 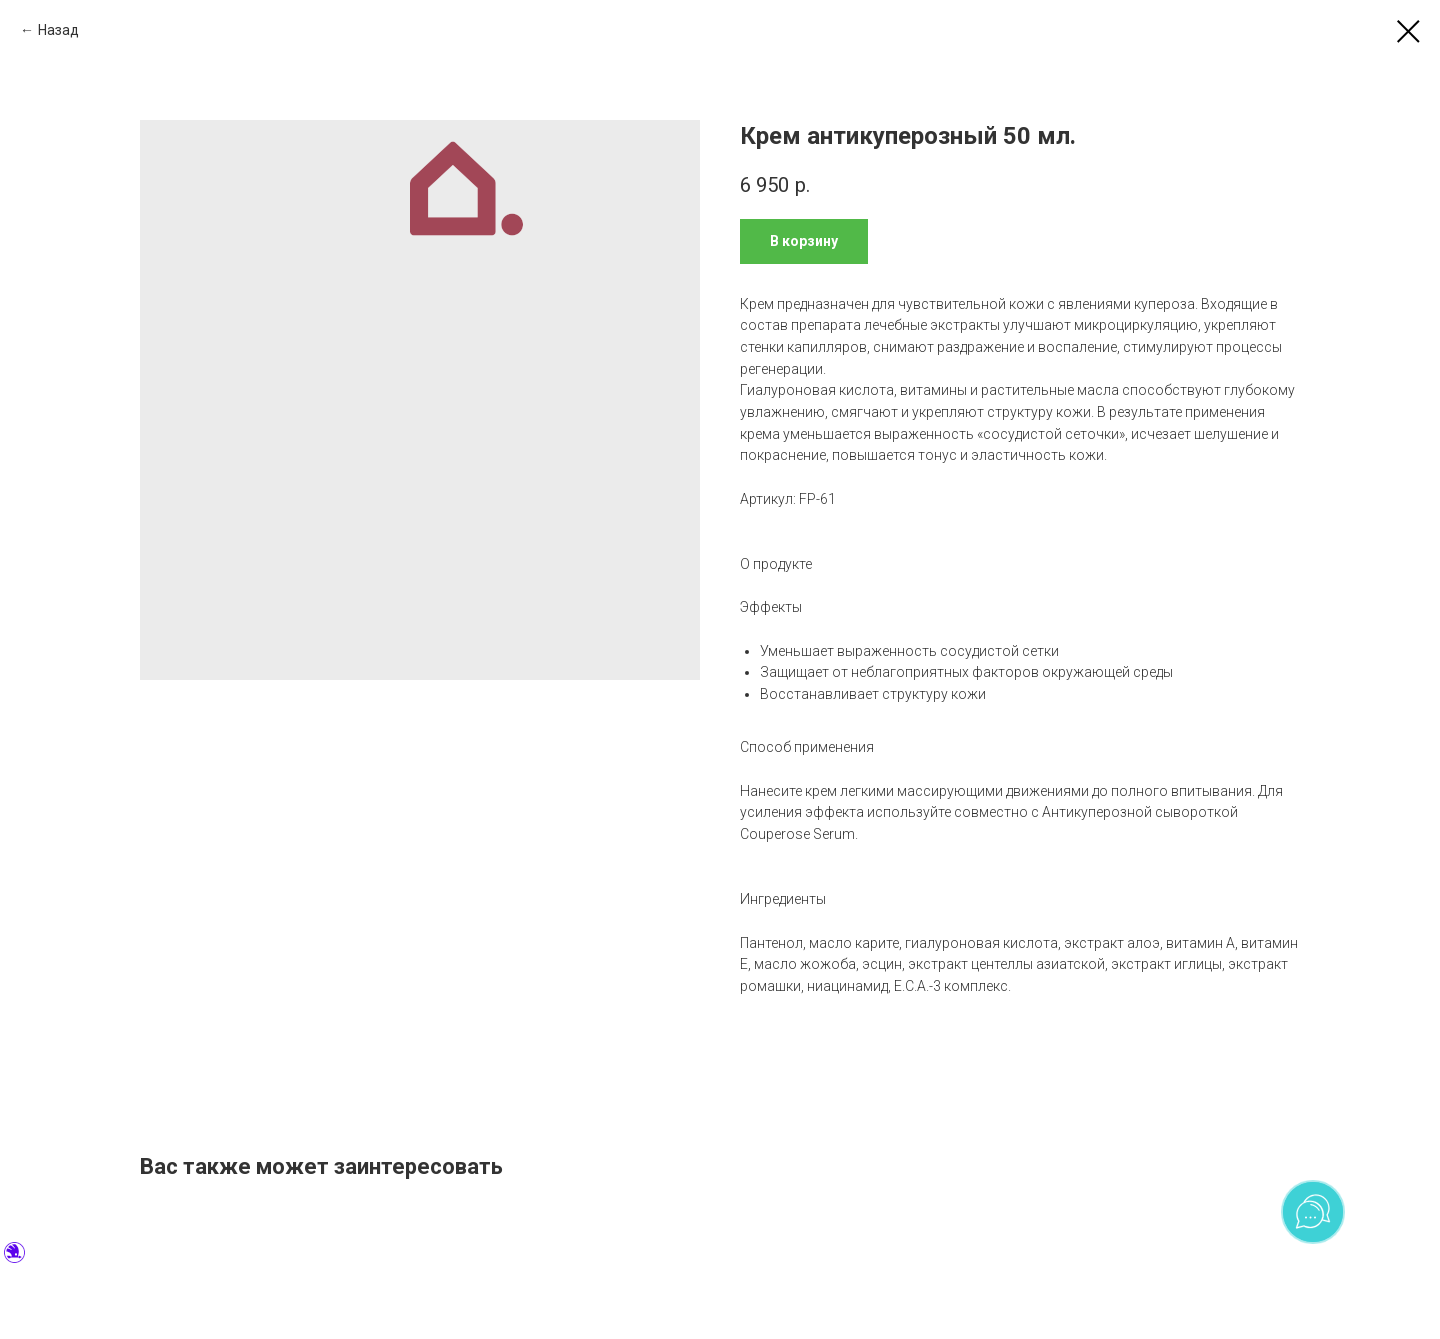 What do you see at coordinates (466, 188) in the screenshot?
I see `open the vivint smart home app` at bounding box center [466, 188].